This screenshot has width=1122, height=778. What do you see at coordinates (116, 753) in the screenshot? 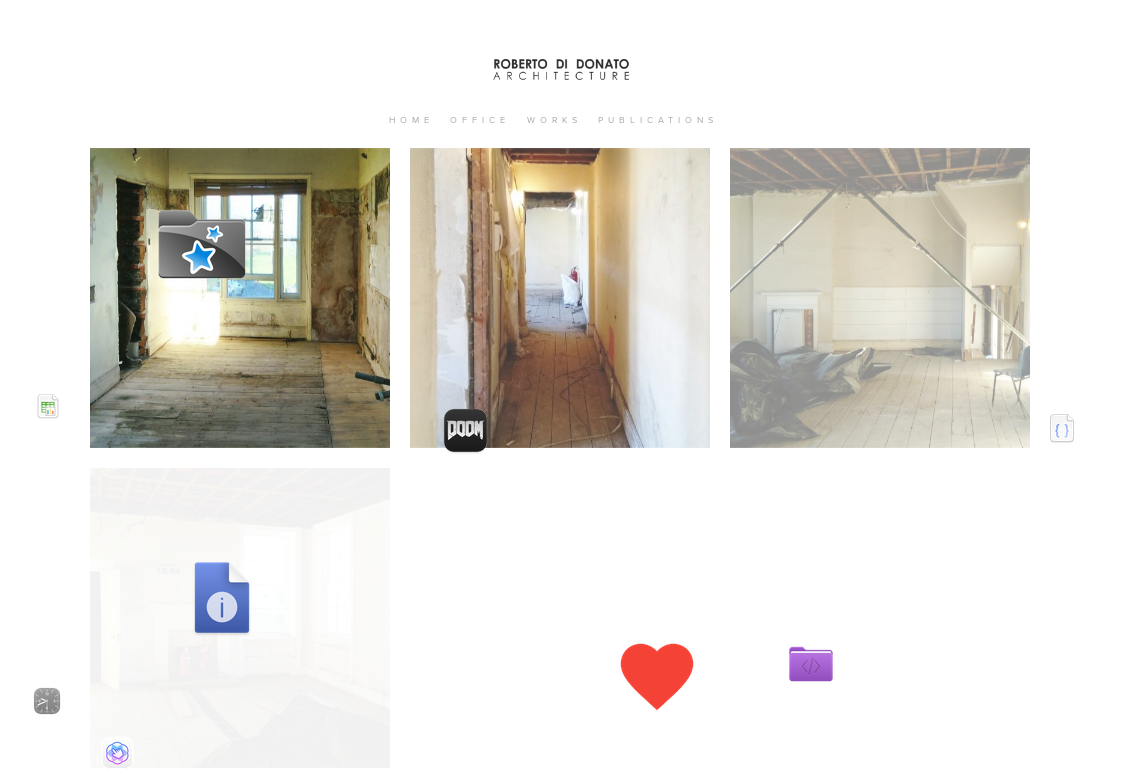
I see `open Gluon Scene Builder application` at bounding box center [116, 753].